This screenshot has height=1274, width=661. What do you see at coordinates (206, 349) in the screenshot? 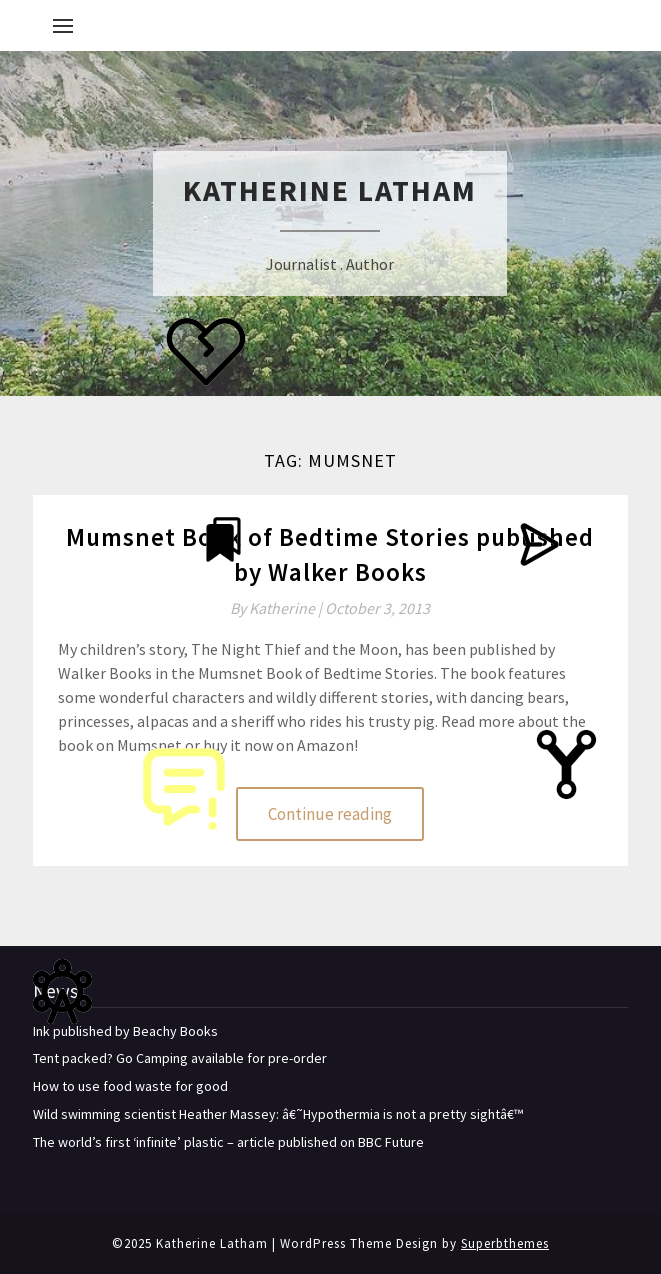
I see `unlike or remove from favorites` at bounding box center [206, 349].